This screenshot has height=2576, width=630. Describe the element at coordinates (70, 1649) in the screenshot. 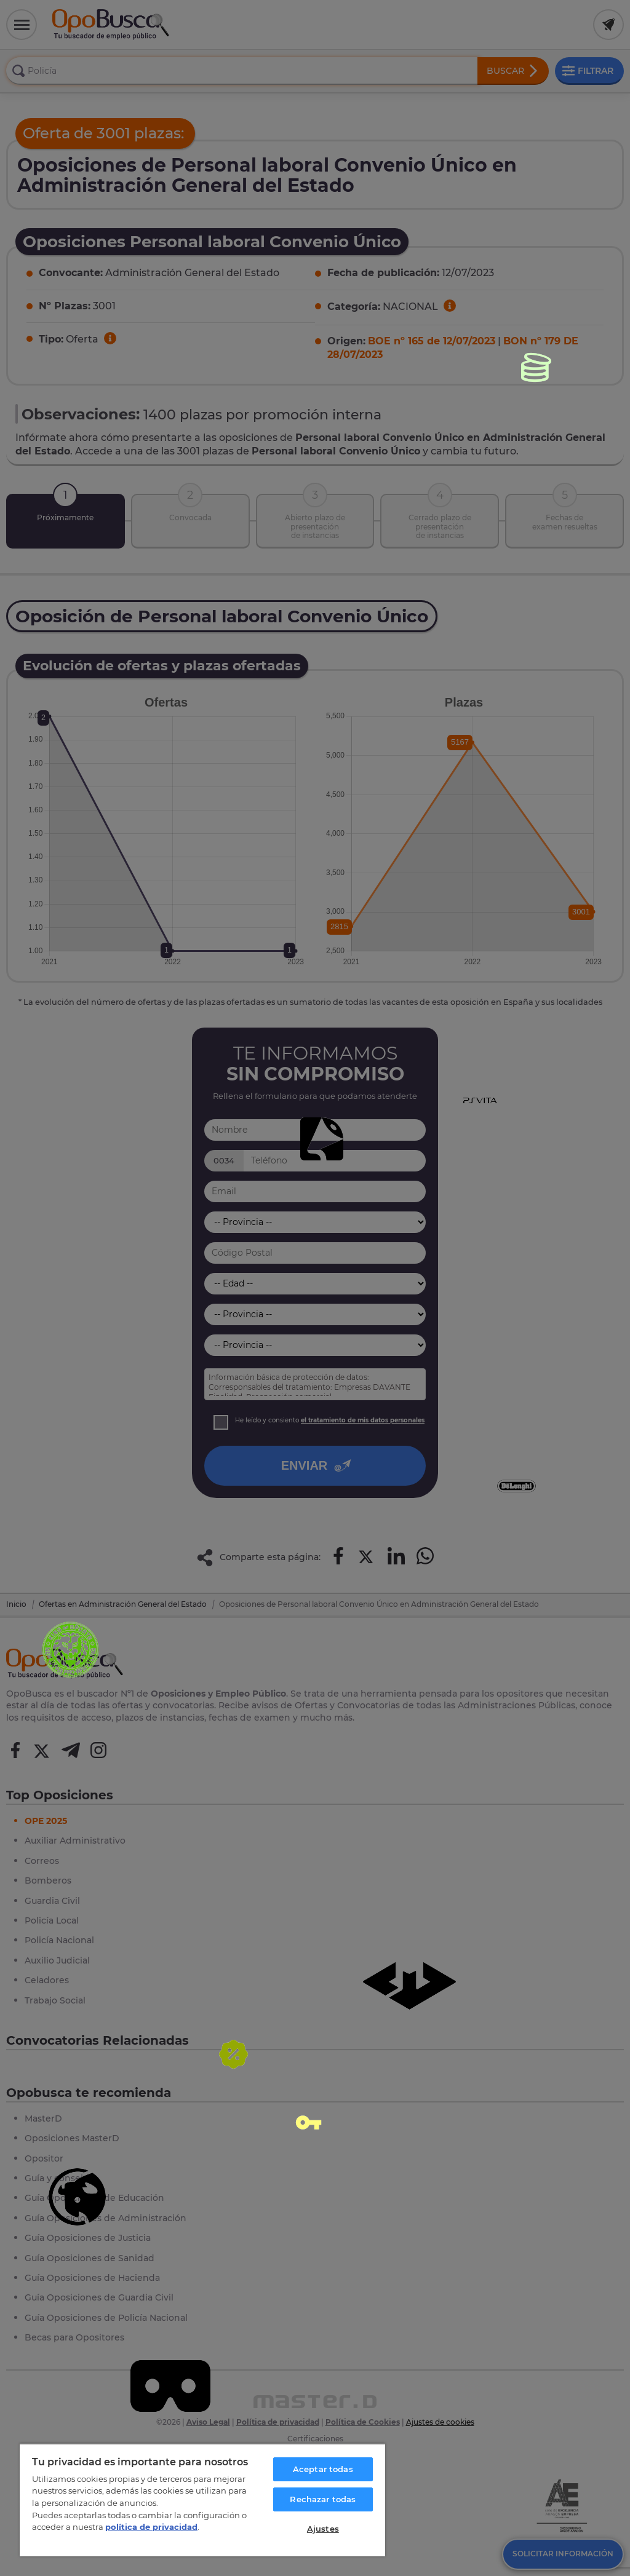

I see `new japan pro-wrestling official logo` at that location.